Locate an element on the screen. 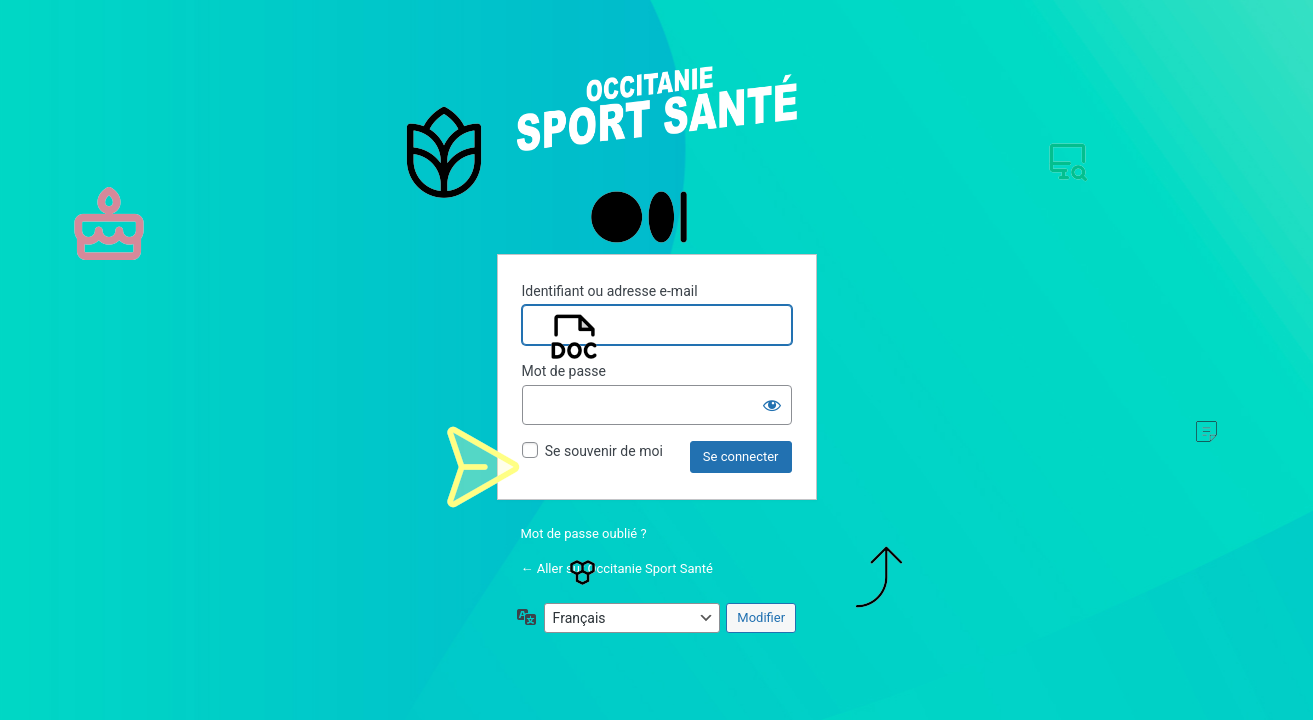  send message is located at coordinates (479, 467).